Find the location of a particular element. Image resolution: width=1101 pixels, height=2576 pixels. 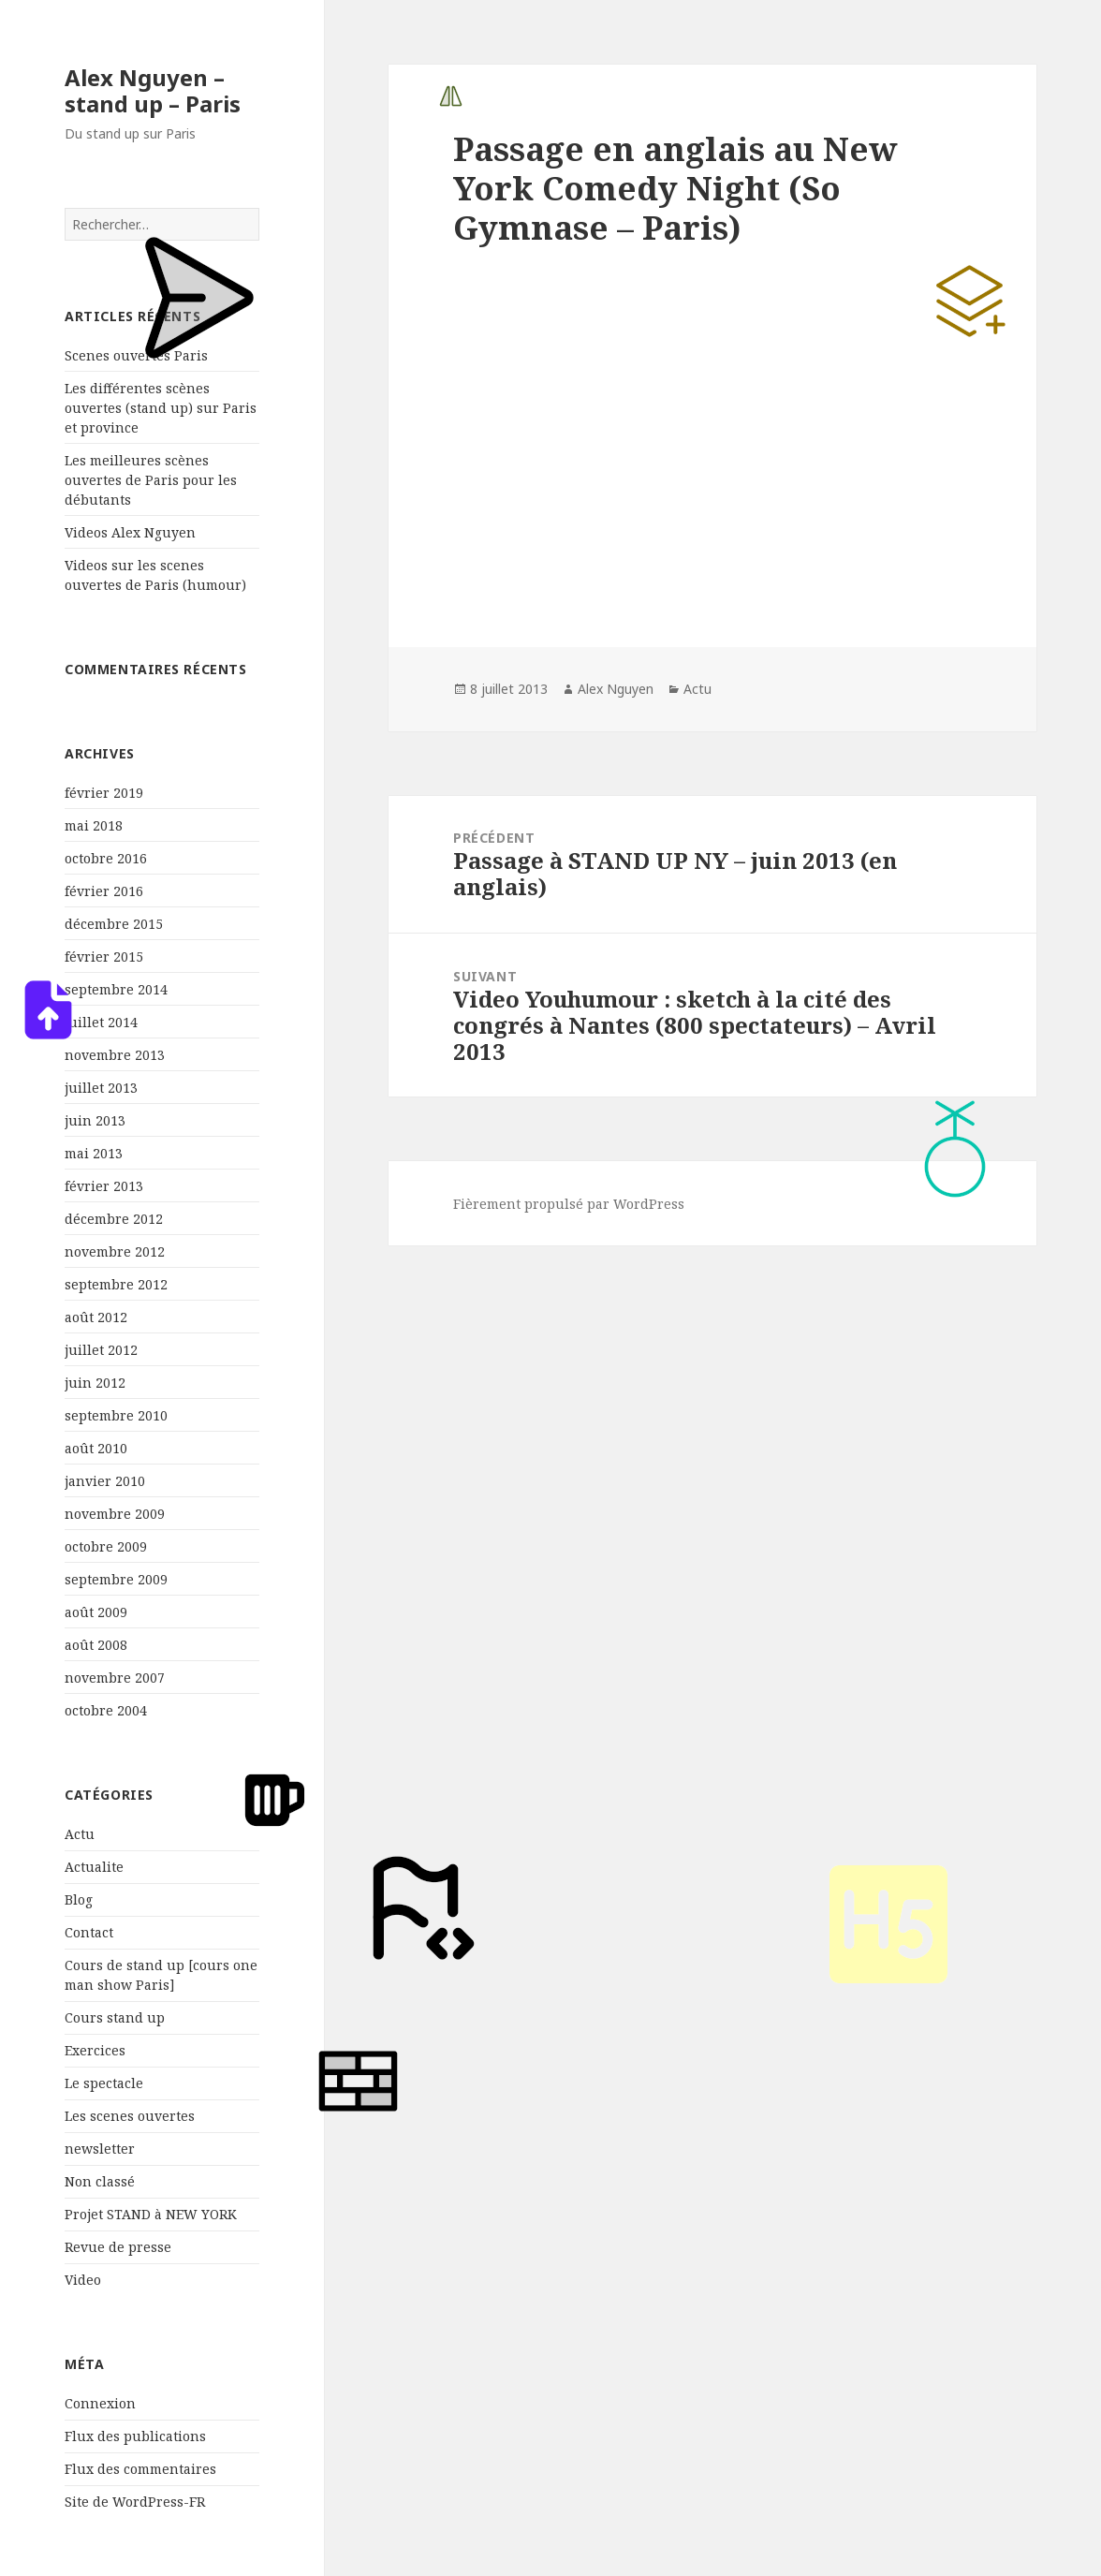

send message is located at coordinates (193, 298).